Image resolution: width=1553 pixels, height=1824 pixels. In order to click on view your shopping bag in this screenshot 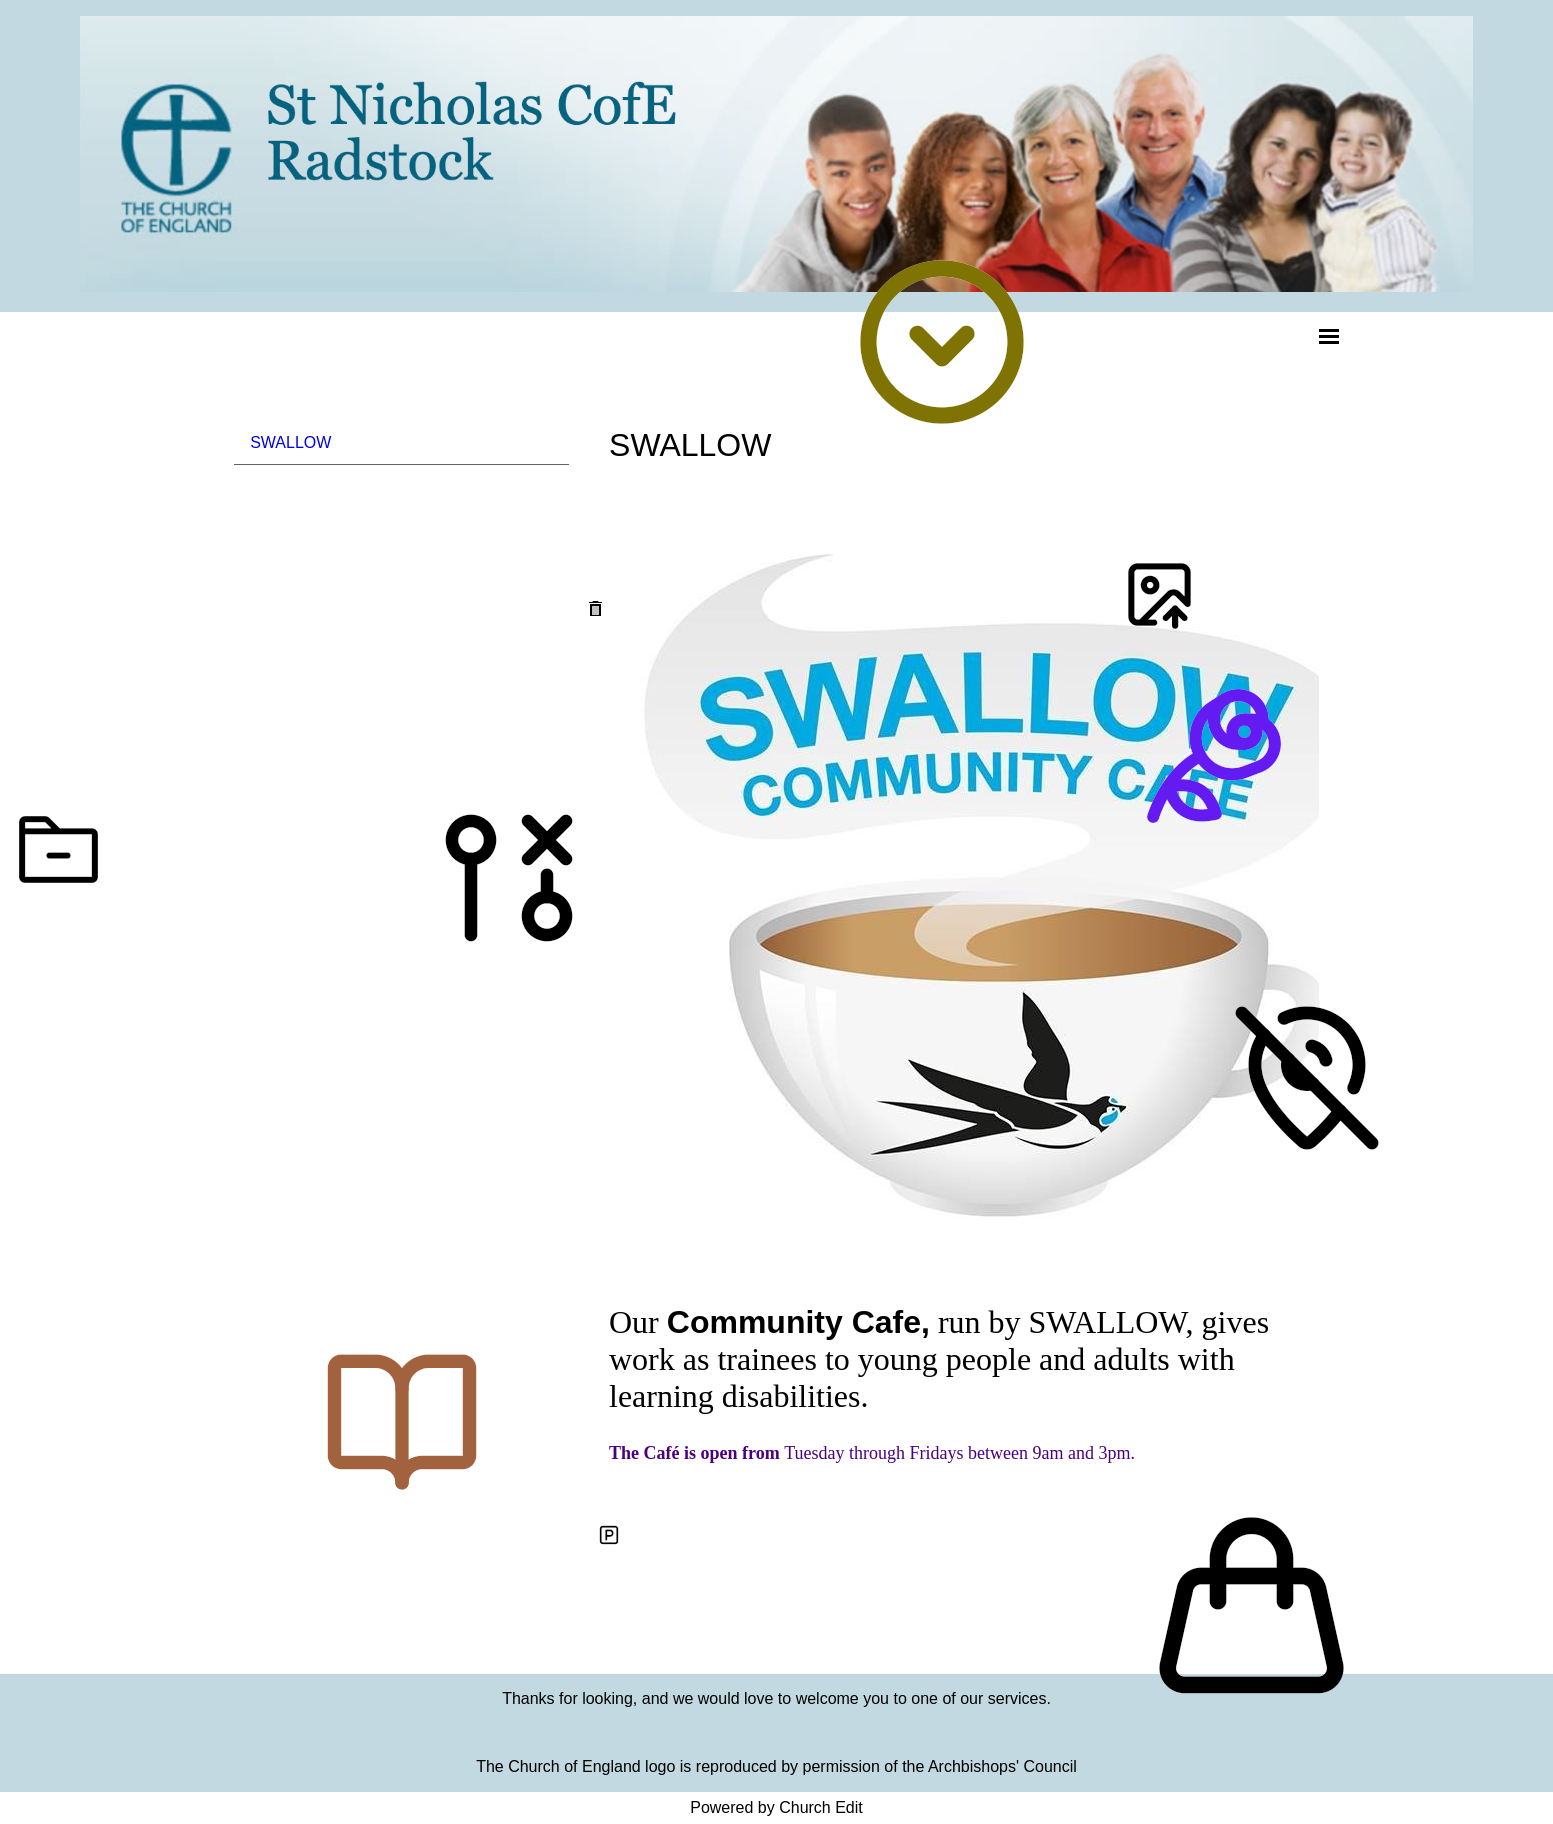, I will do `click(1251, 1609)`.